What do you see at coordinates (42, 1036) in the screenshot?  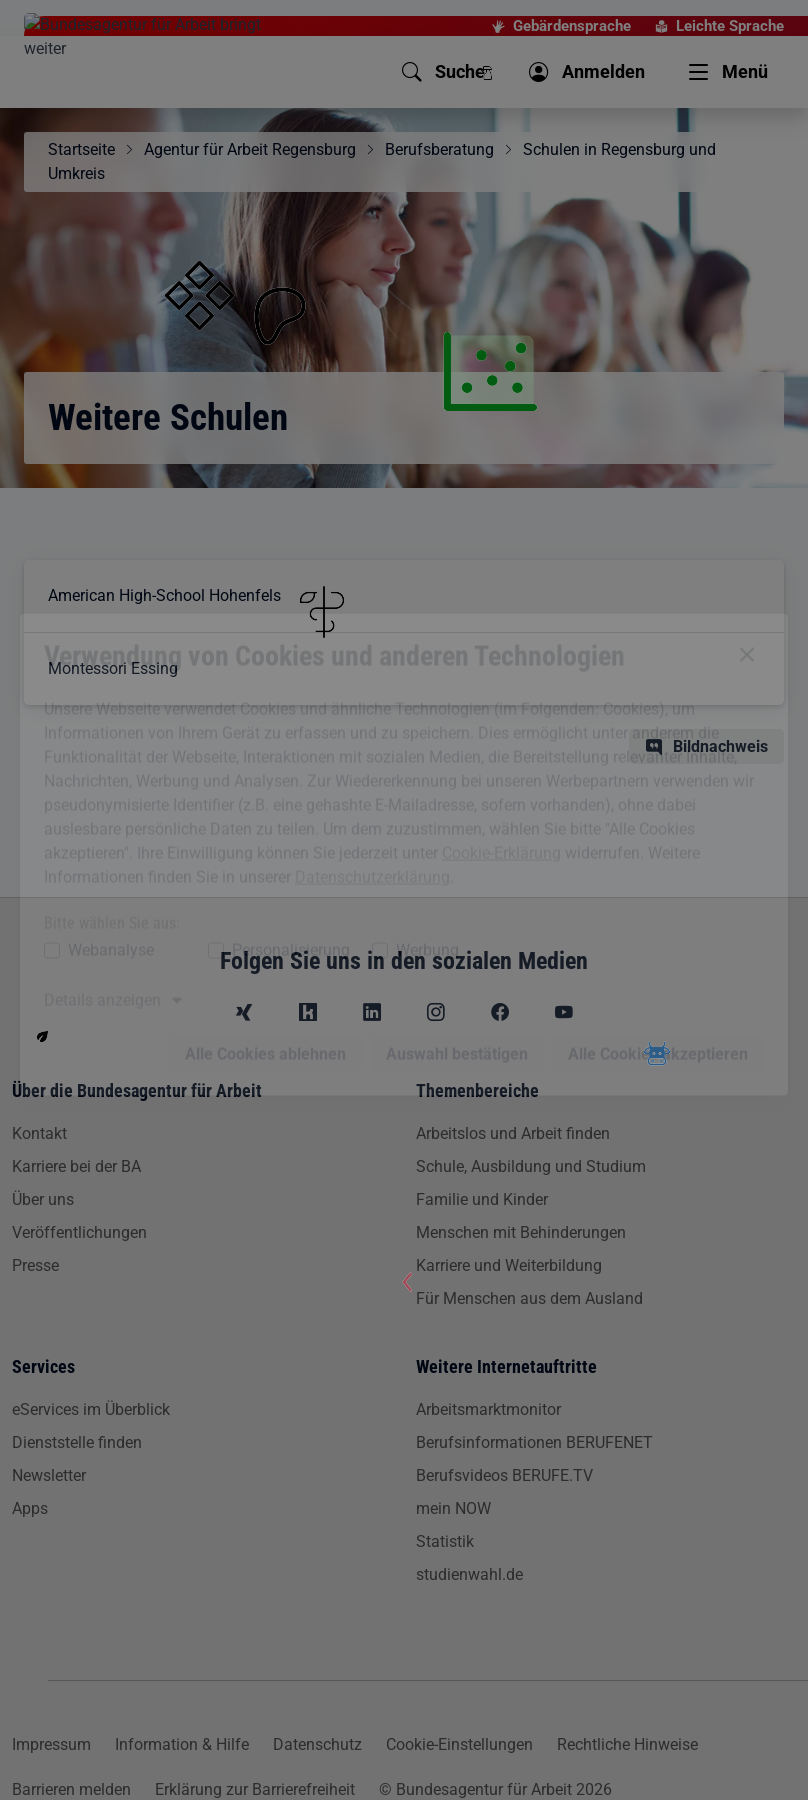 I see `enable eco-friendly or power-saving mode` at bounding box center [42, 1036].